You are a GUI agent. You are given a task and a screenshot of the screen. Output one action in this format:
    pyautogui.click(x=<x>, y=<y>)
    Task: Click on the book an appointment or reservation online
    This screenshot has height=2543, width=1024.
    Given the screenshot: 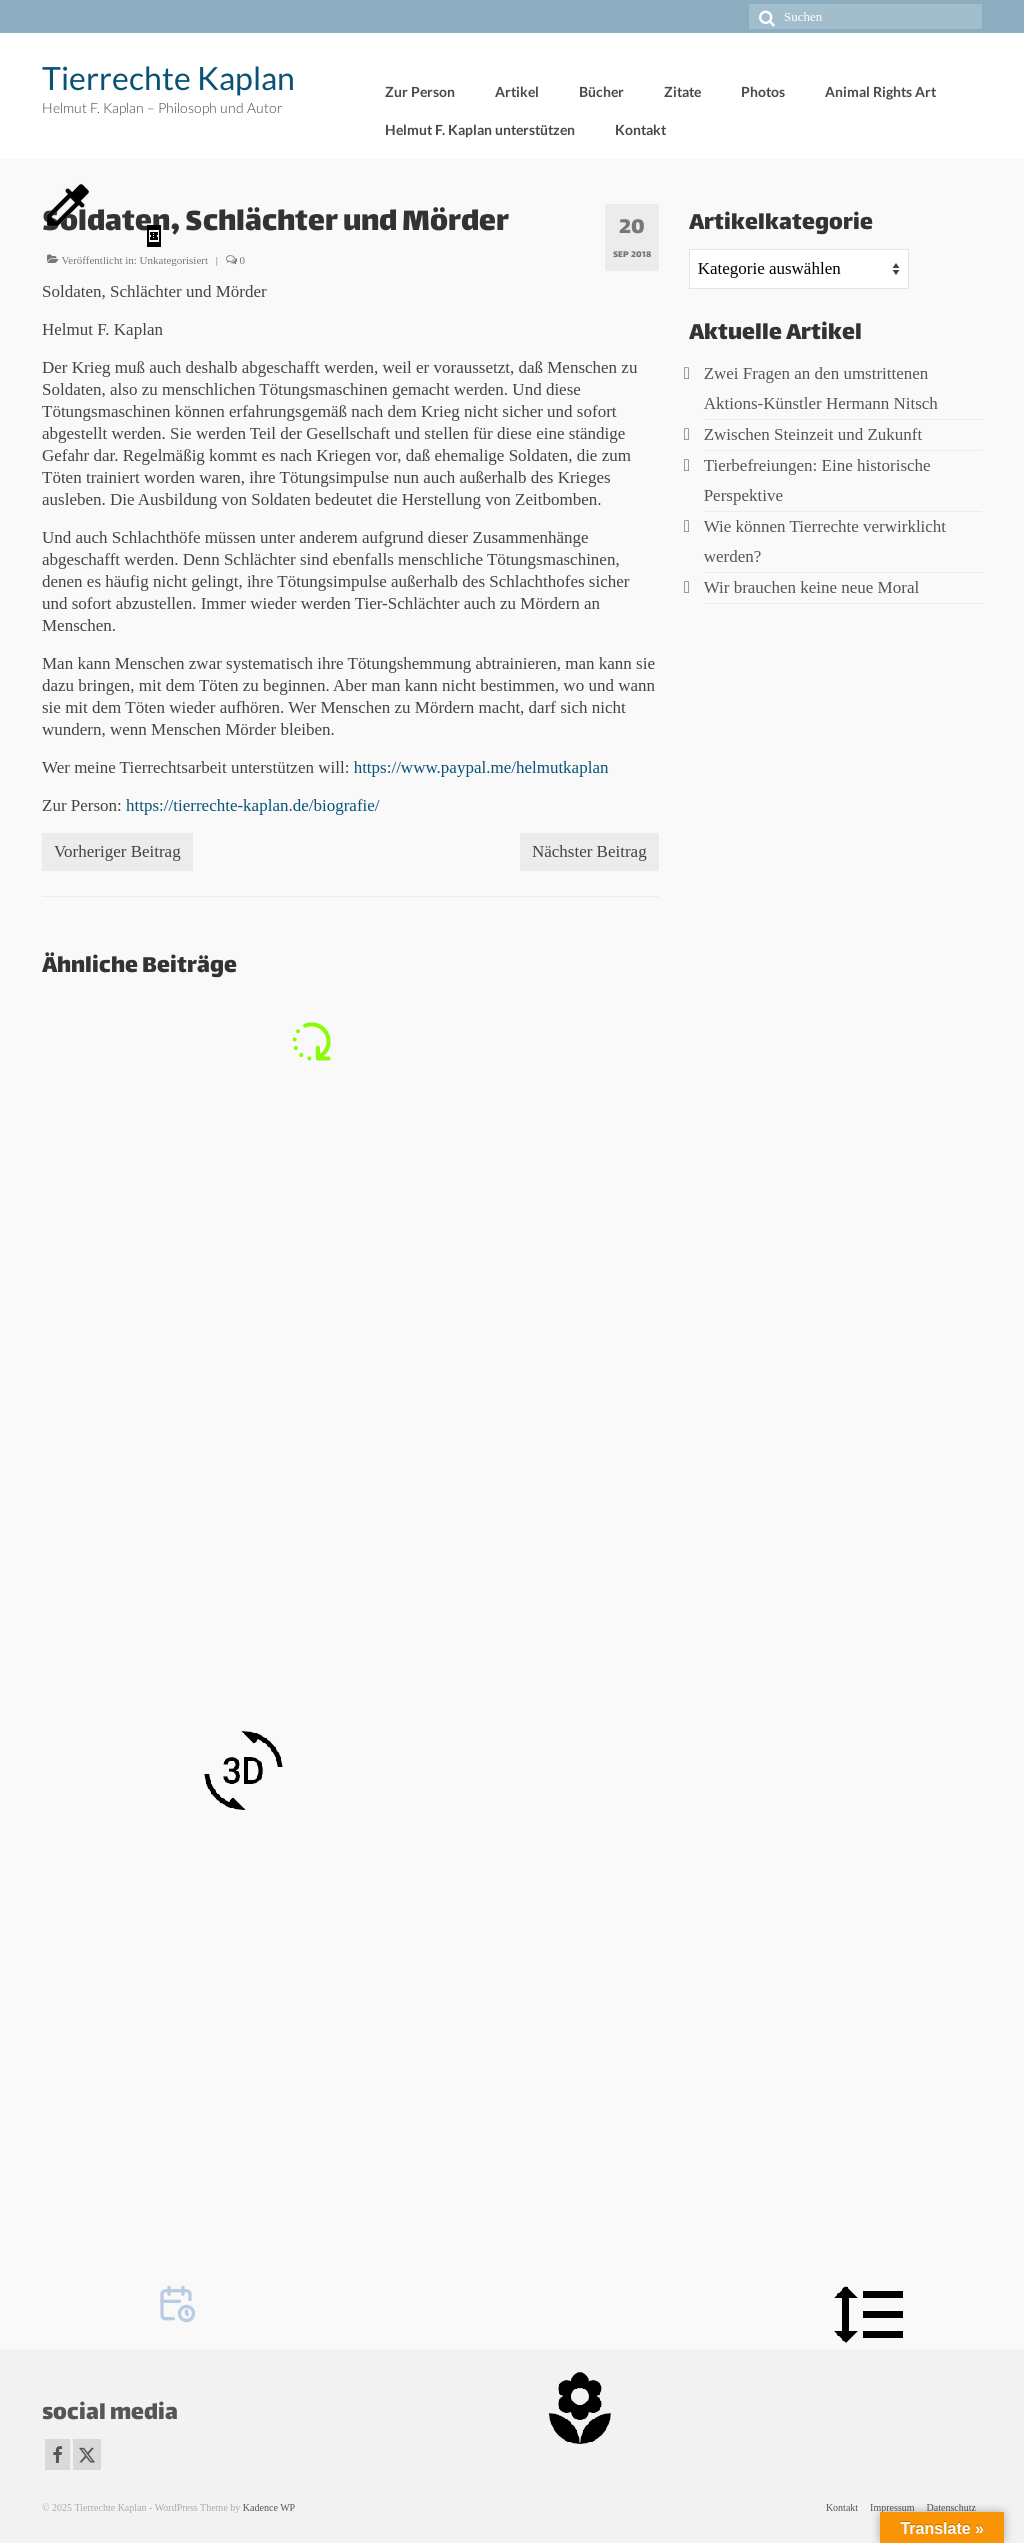 What is the action you would take?
    pyautogui.click(x=154, y=236)
    